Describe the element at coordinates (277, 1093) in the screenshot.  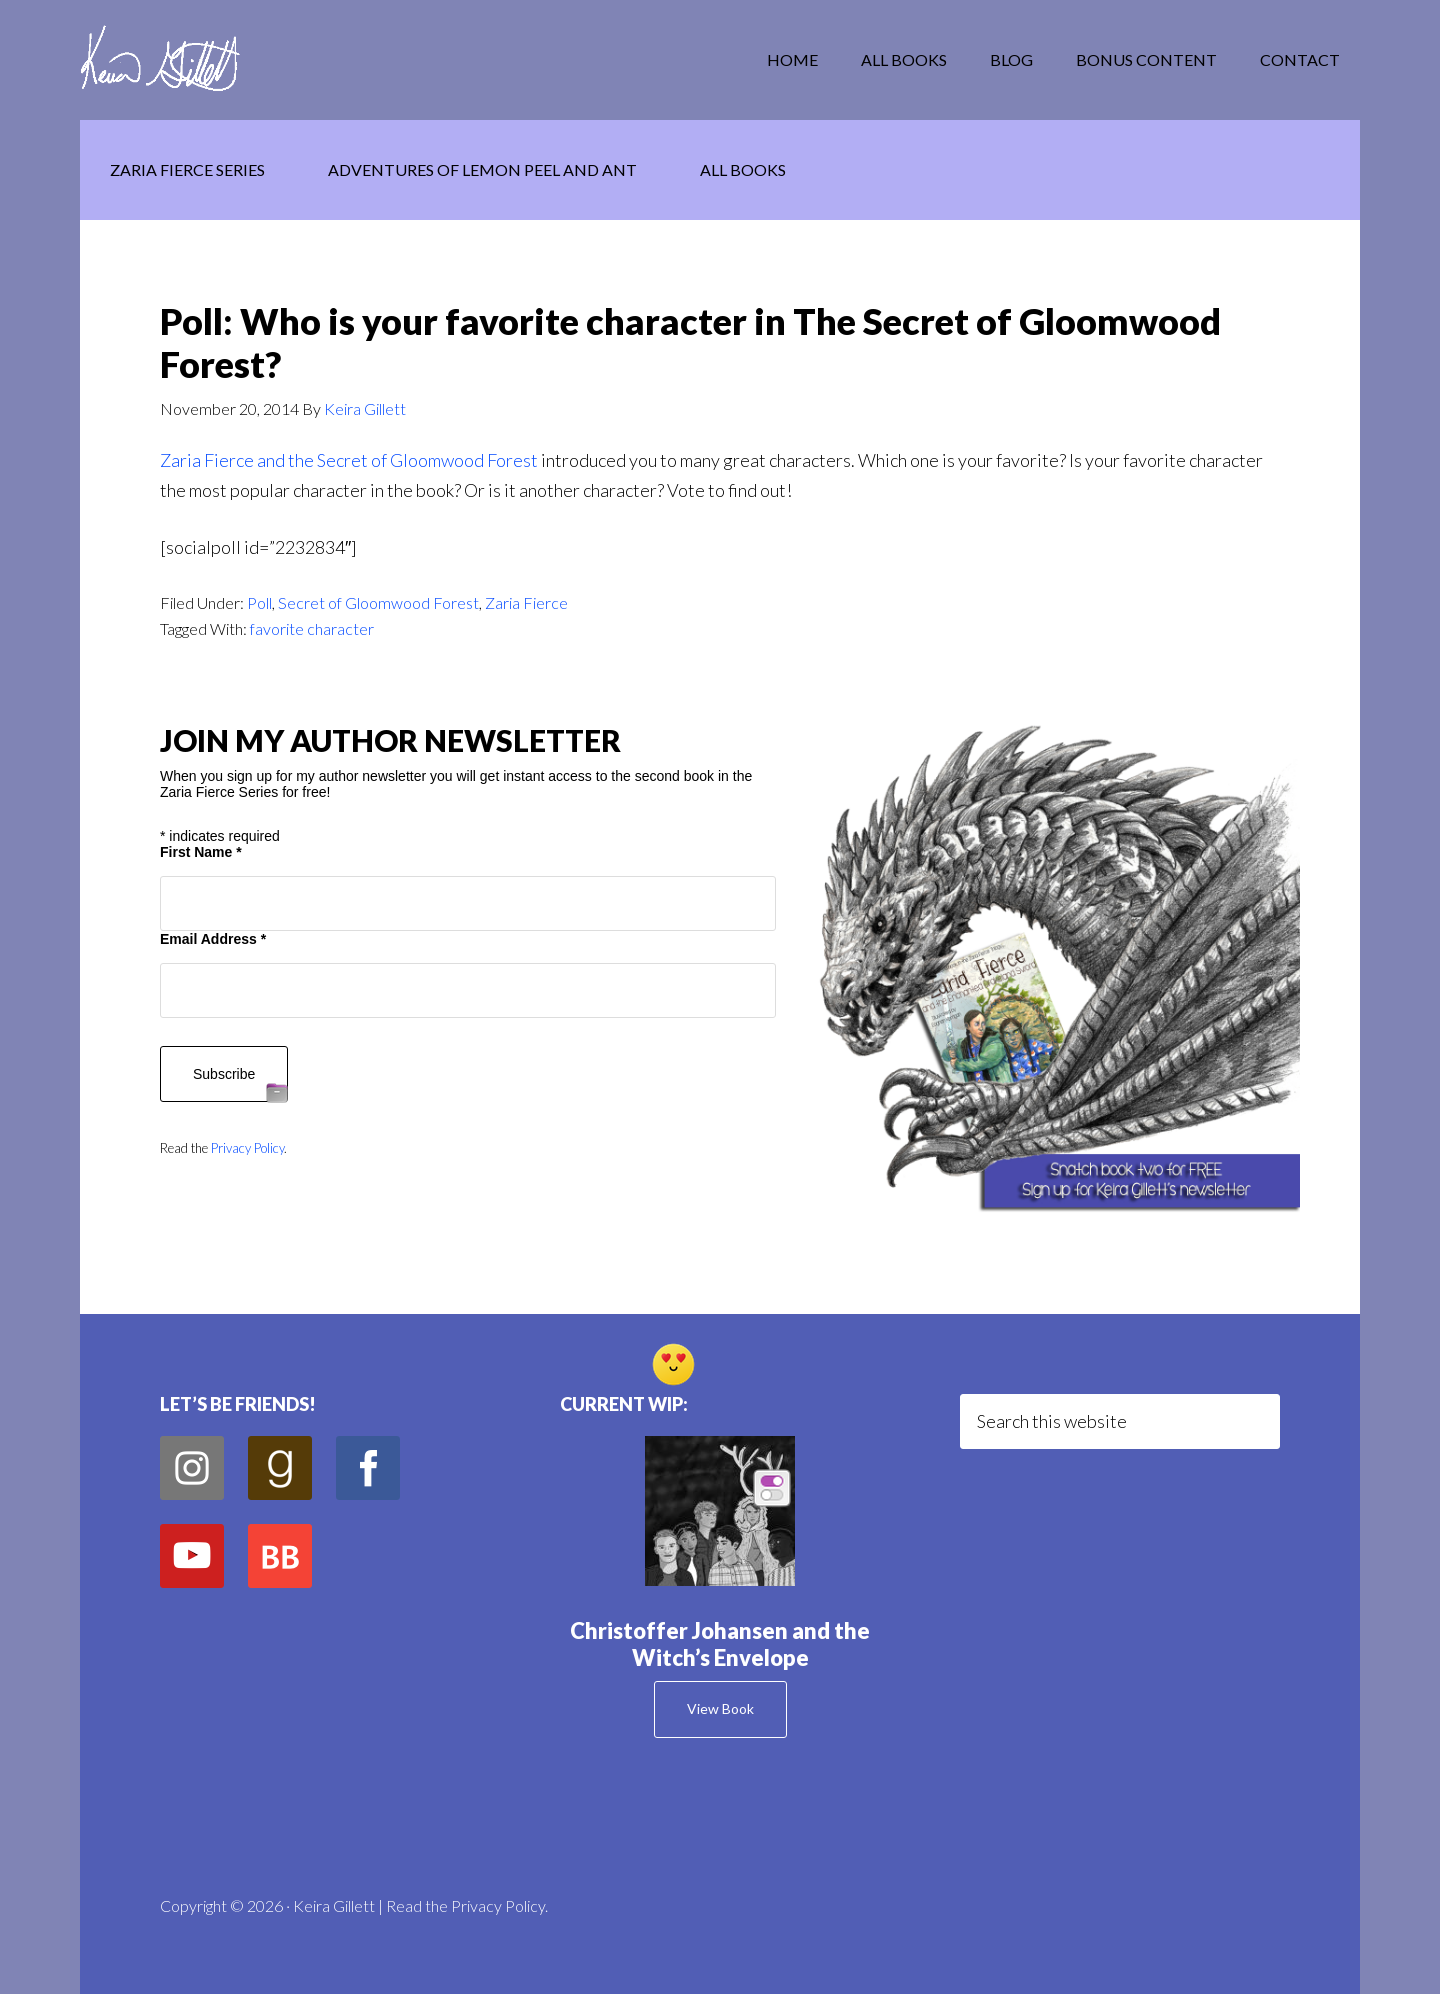
I see `open the file manager` at that location.